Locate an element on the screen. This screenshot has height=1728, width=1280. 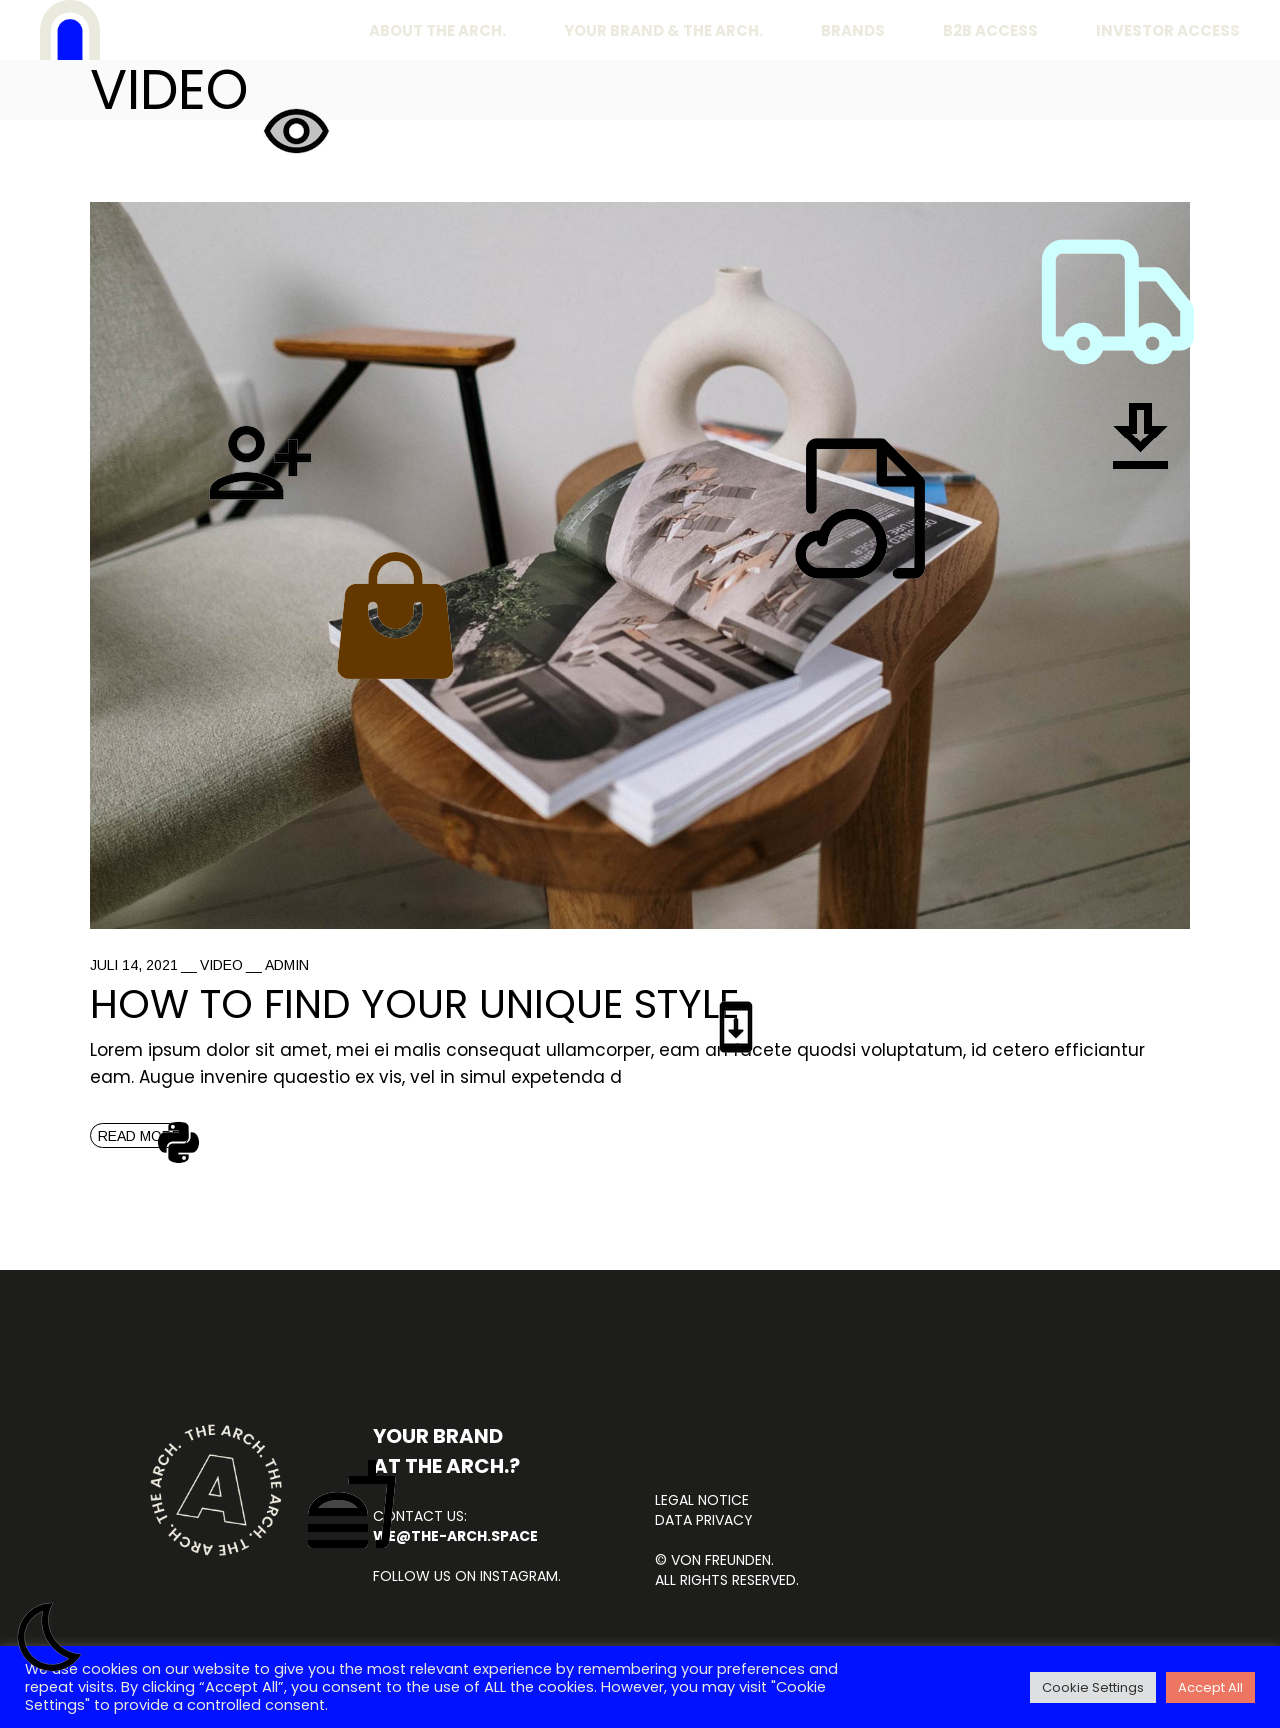
access cloud-stored files is located at coordinates (865, 508).